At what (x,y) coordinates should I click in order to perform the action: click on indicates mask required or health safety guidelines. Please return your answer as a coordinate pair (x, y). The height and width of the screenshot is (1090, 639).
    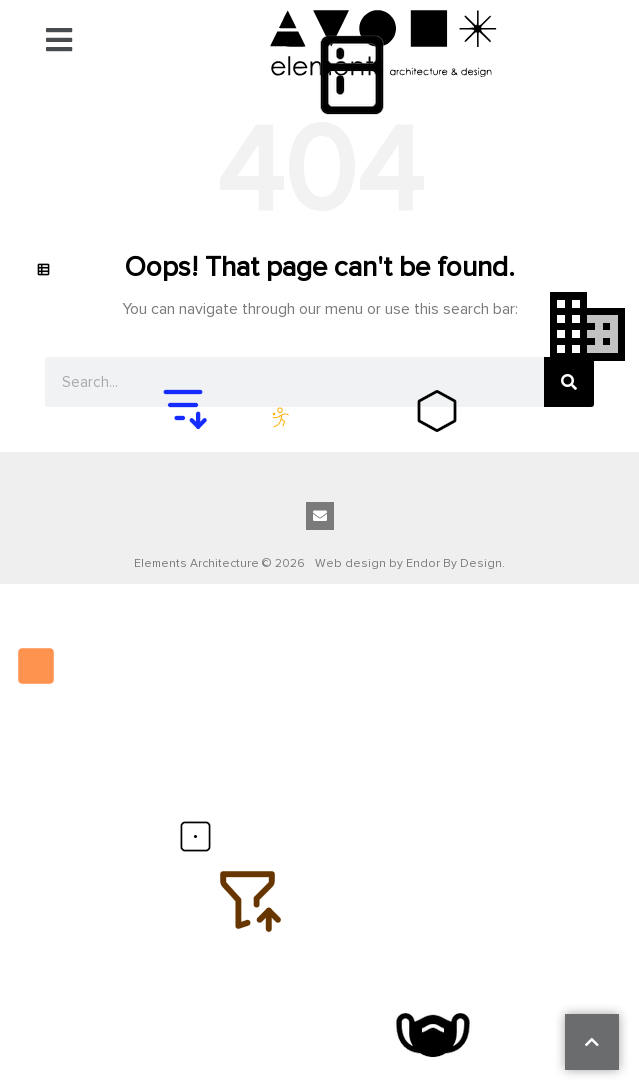
    Looking at the image, I should click on (433, 1035).